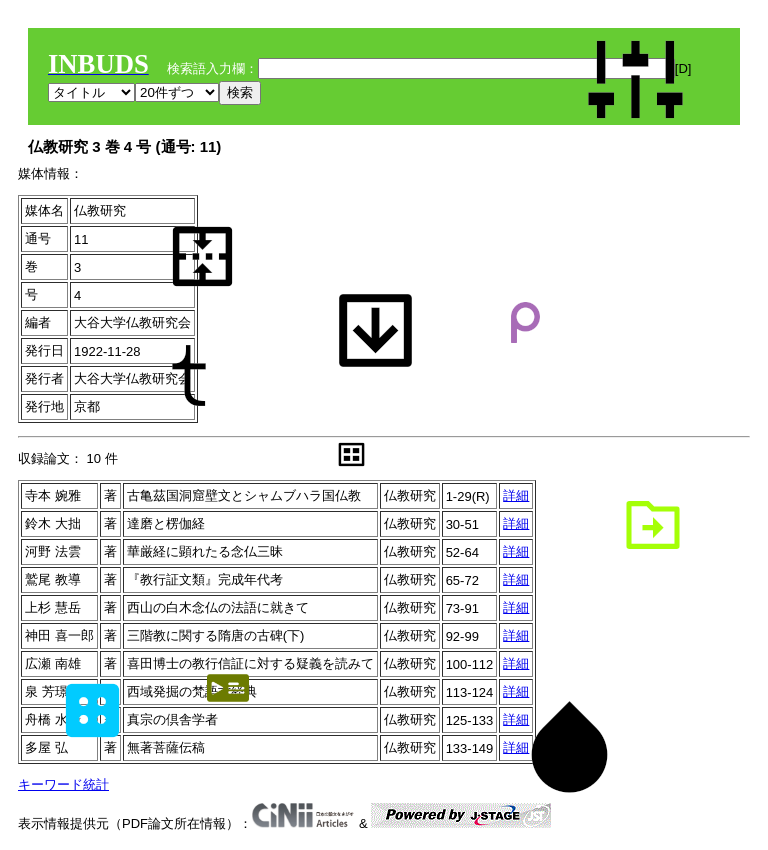 The image size is (768, 850). What do you see at coordinates (351, 454) in the screenshot?
I see `switch to gallery view` at bounding box center [351, 454].